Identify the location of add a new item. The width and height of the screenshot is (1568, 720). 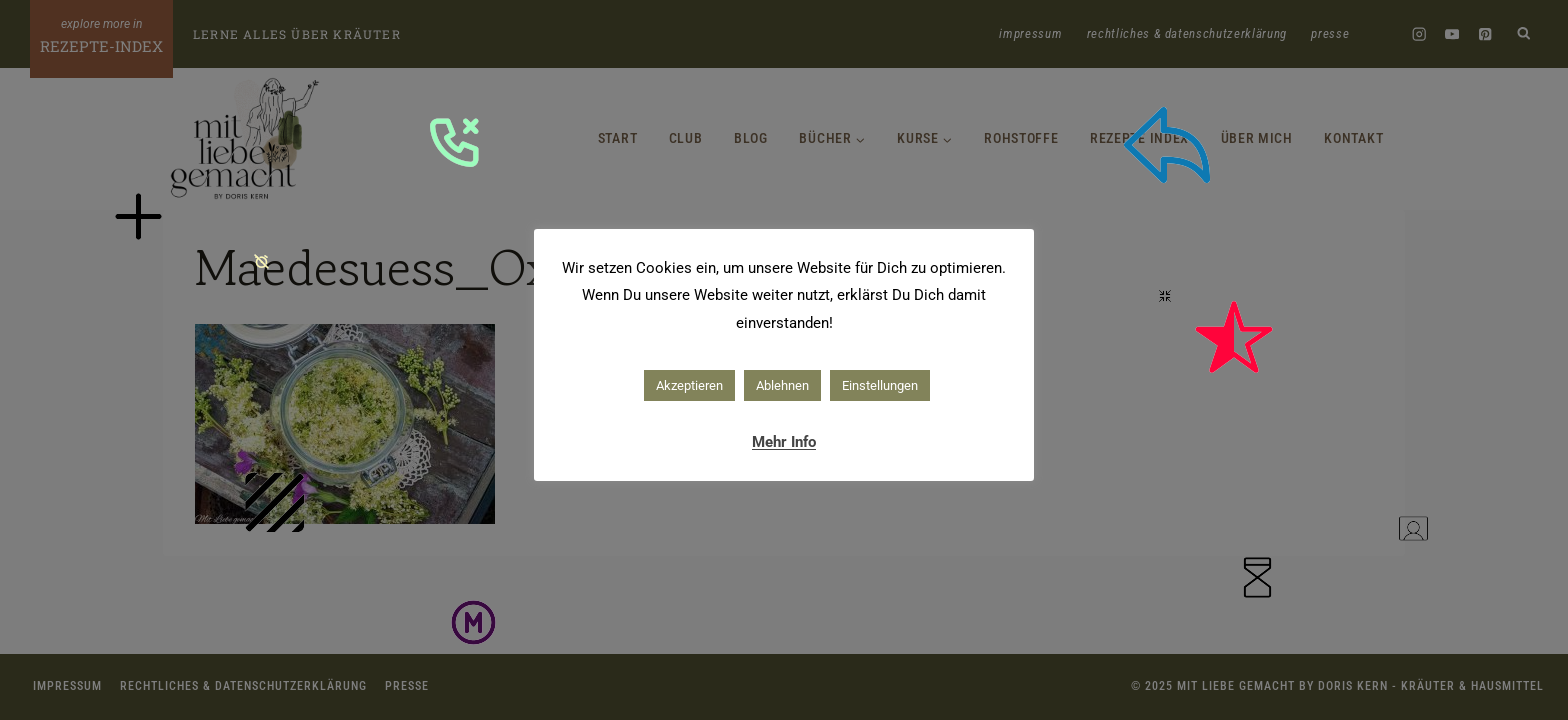
(138, 216).